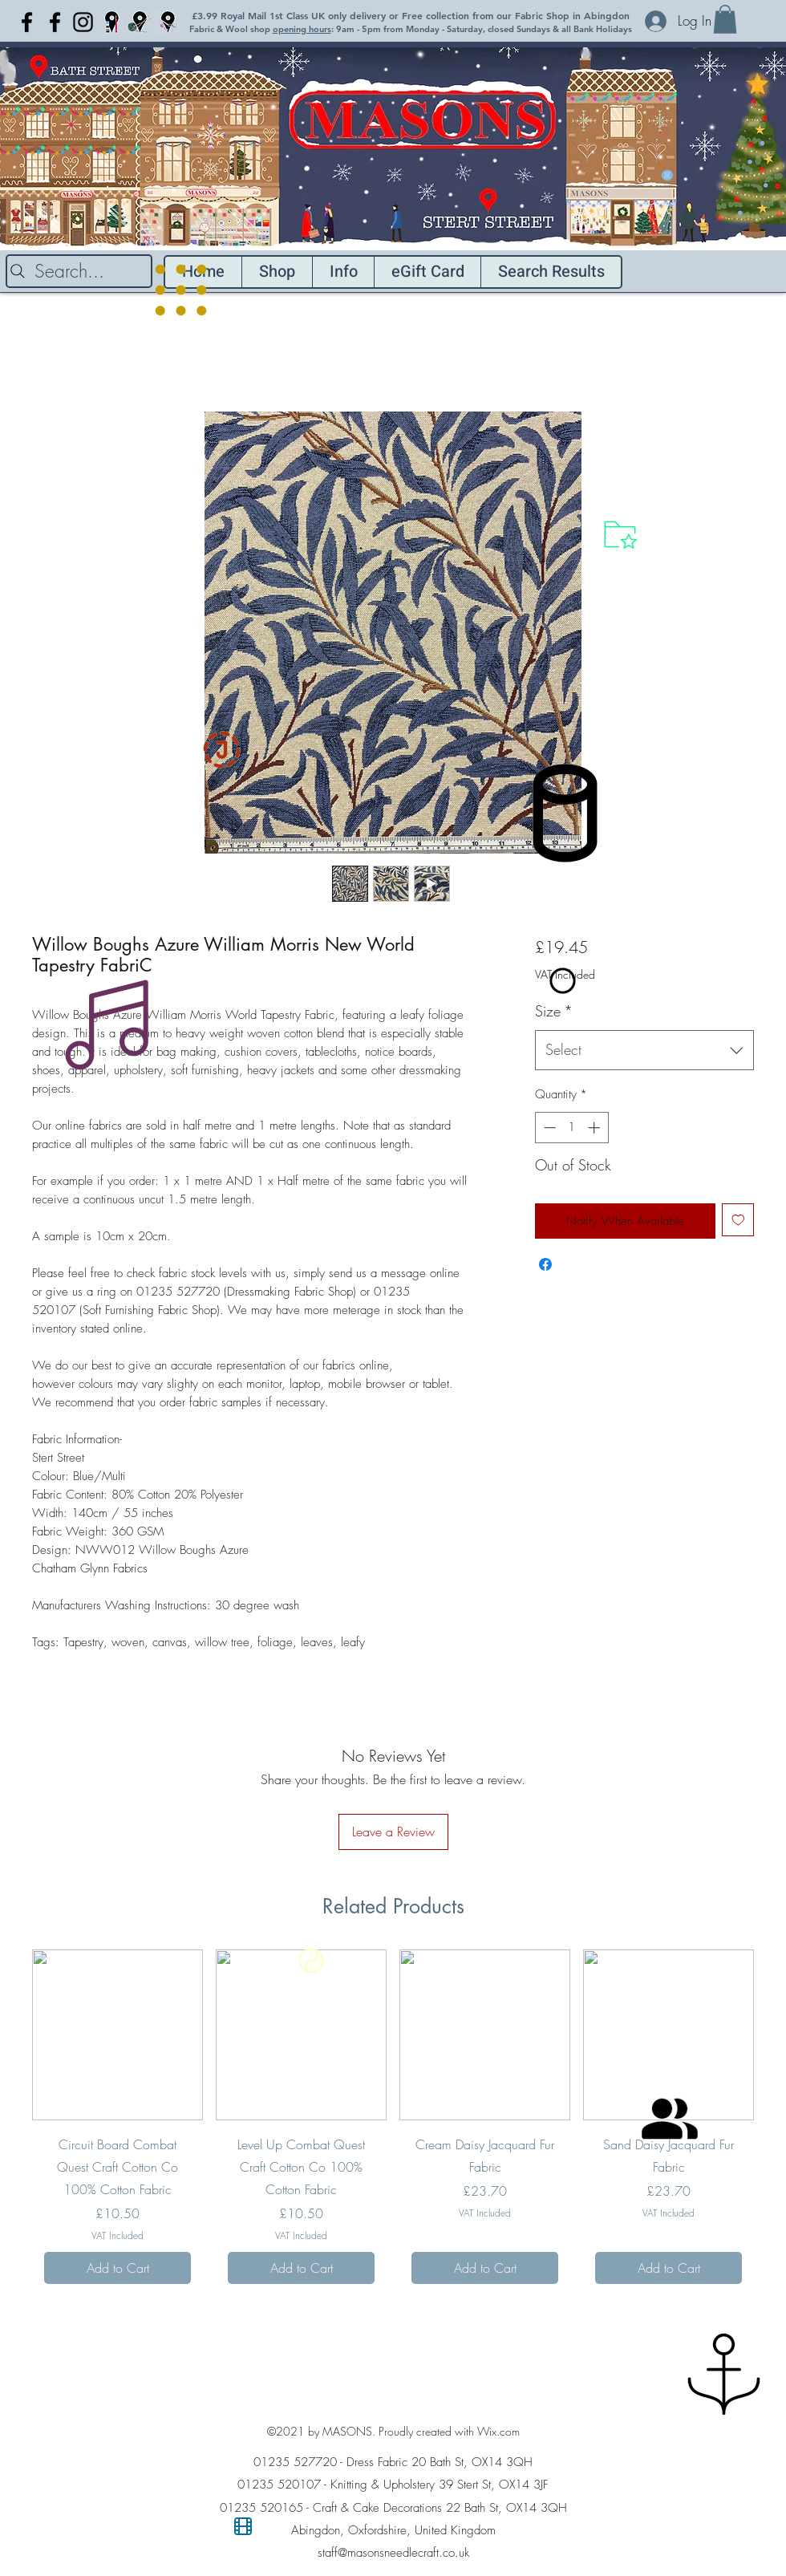 Image resolution: width=786 pixels, height=2576 pixels. I want to click on access database or storage, so click(565, 813).